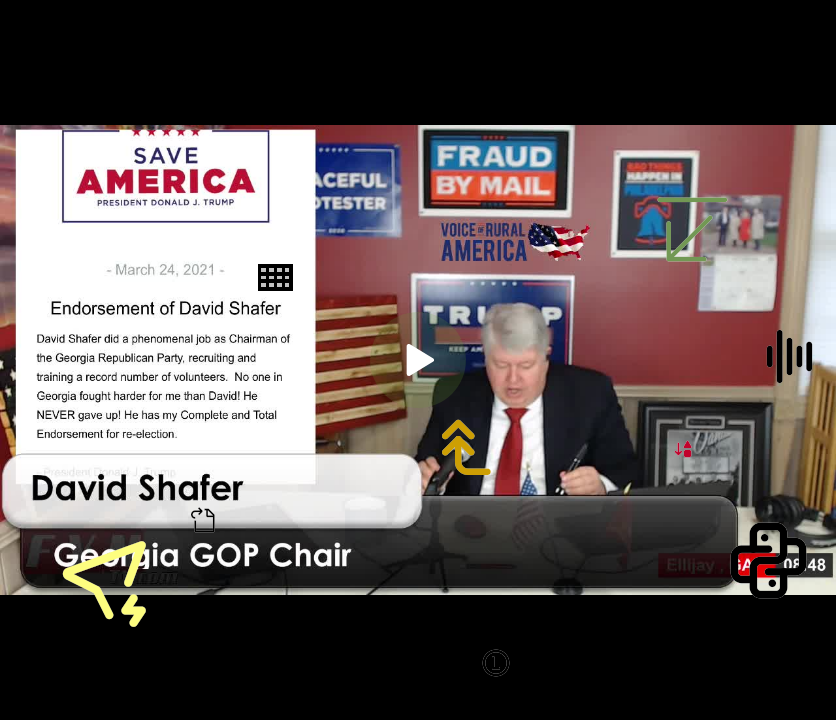  Describe the element at coordinates (689, 229) in the screenshot. I see `move item to bottom-left corner` at that location.